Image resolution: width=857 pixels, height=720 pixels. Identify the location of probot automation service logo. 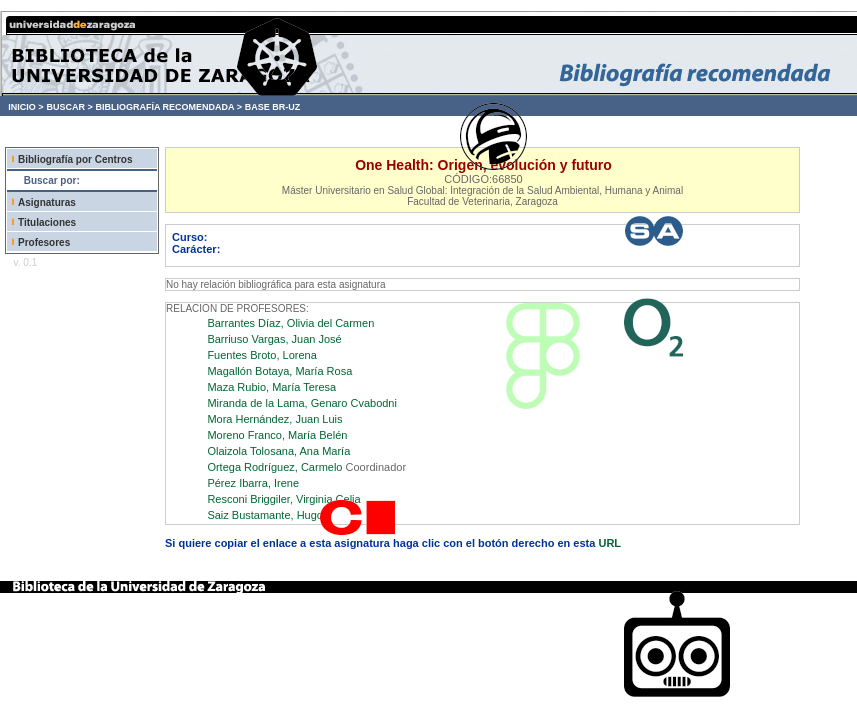
(677, 644).